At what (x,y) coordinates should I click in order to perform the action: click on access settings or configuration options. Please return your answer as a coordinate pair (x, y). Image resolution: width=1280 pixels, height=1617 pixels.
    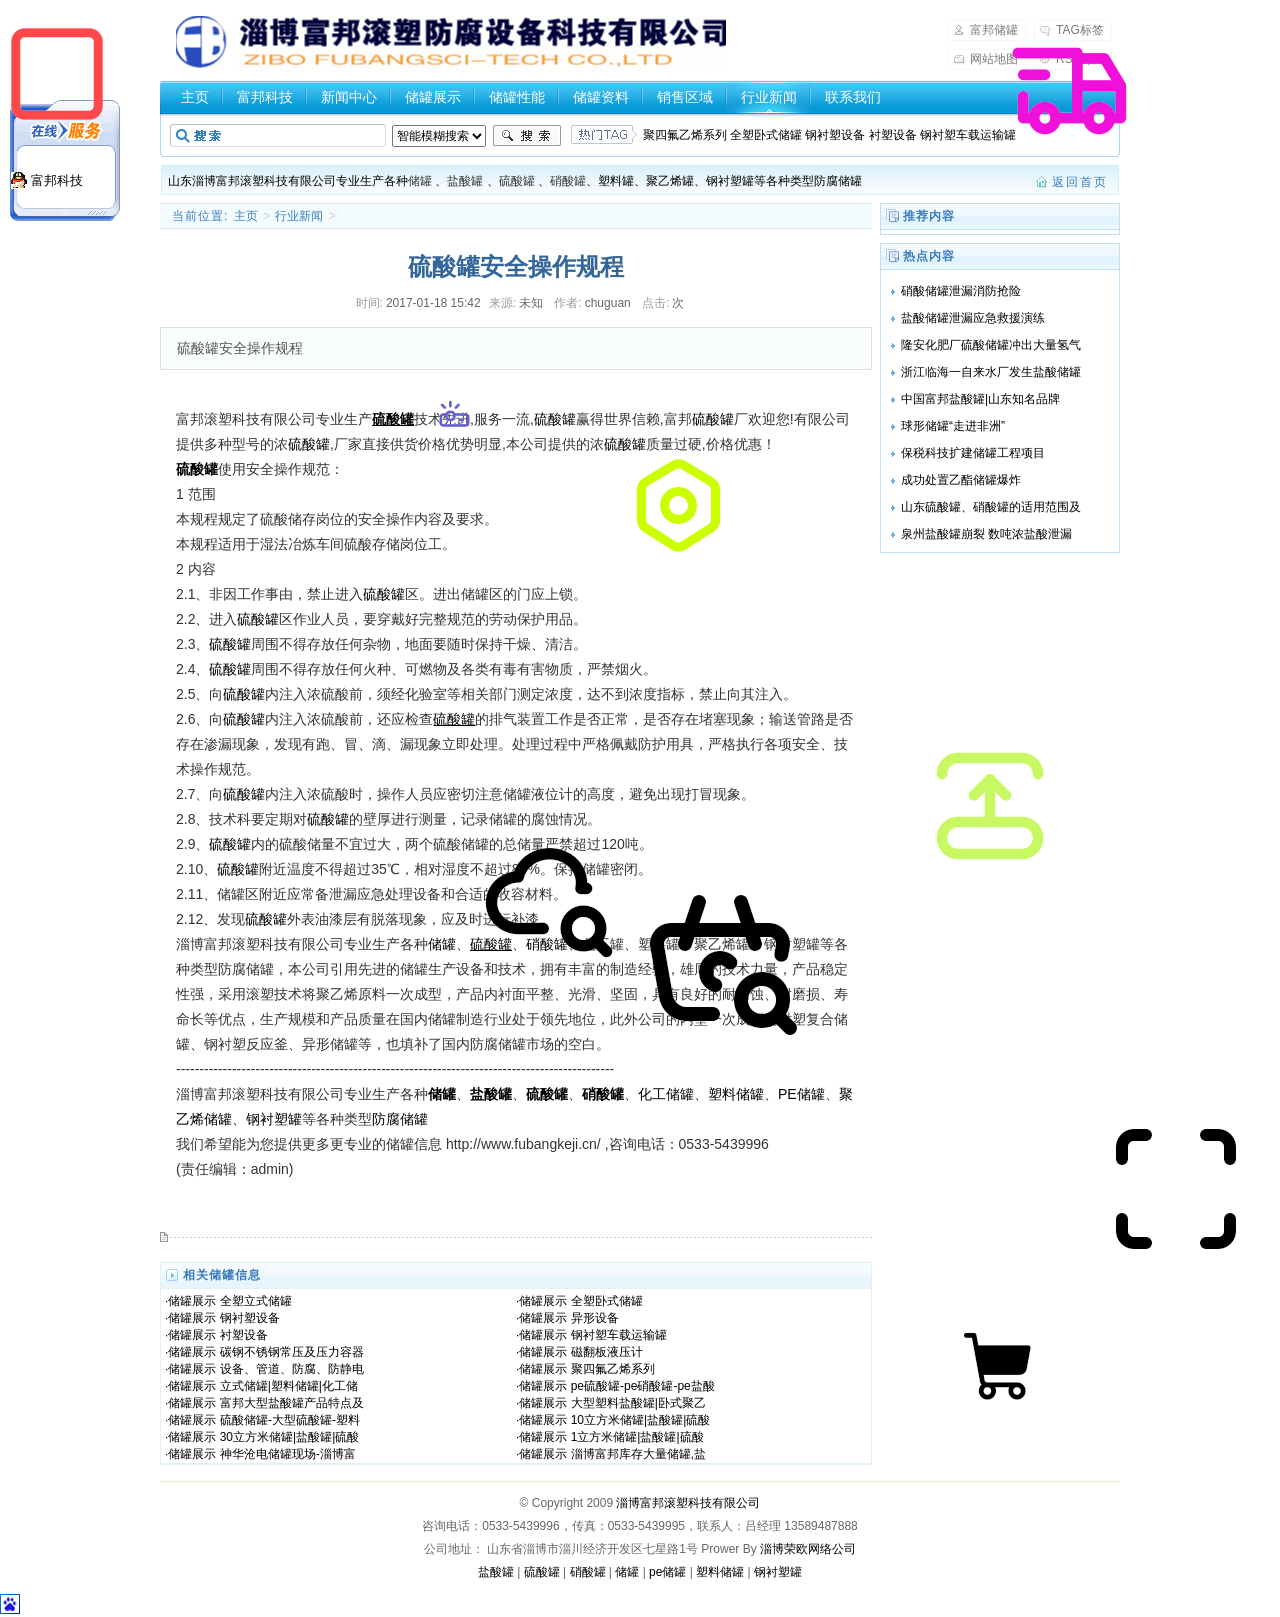
    Looking at the image, I should click on (678, 505).